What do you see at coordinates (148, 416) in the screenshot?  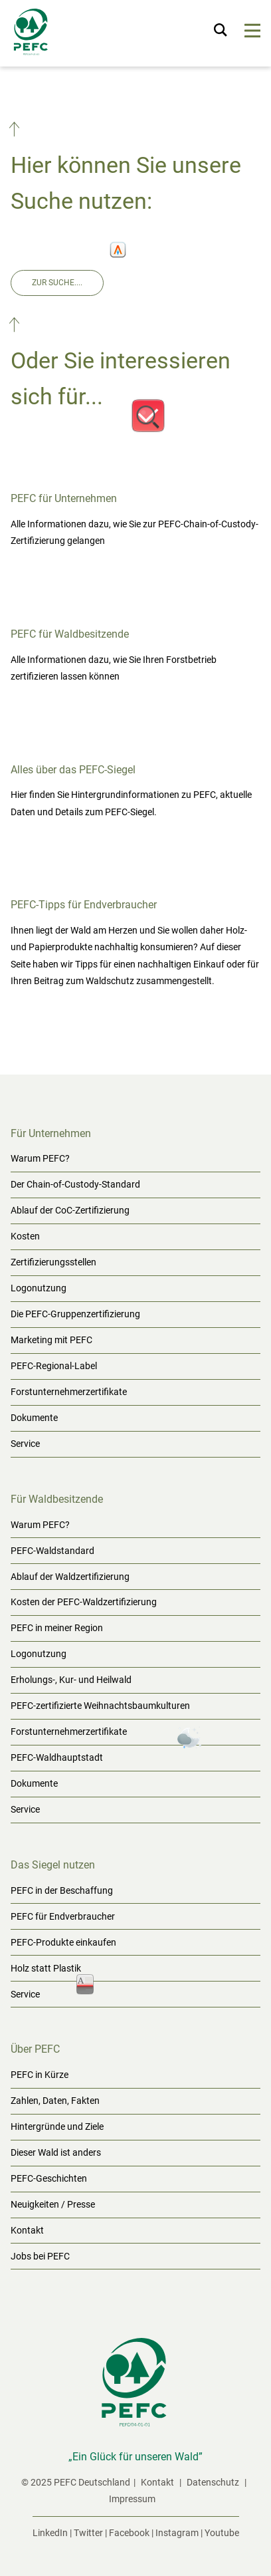 I see `open dconf editor to modify system settings` at bounding box center [148, 416].